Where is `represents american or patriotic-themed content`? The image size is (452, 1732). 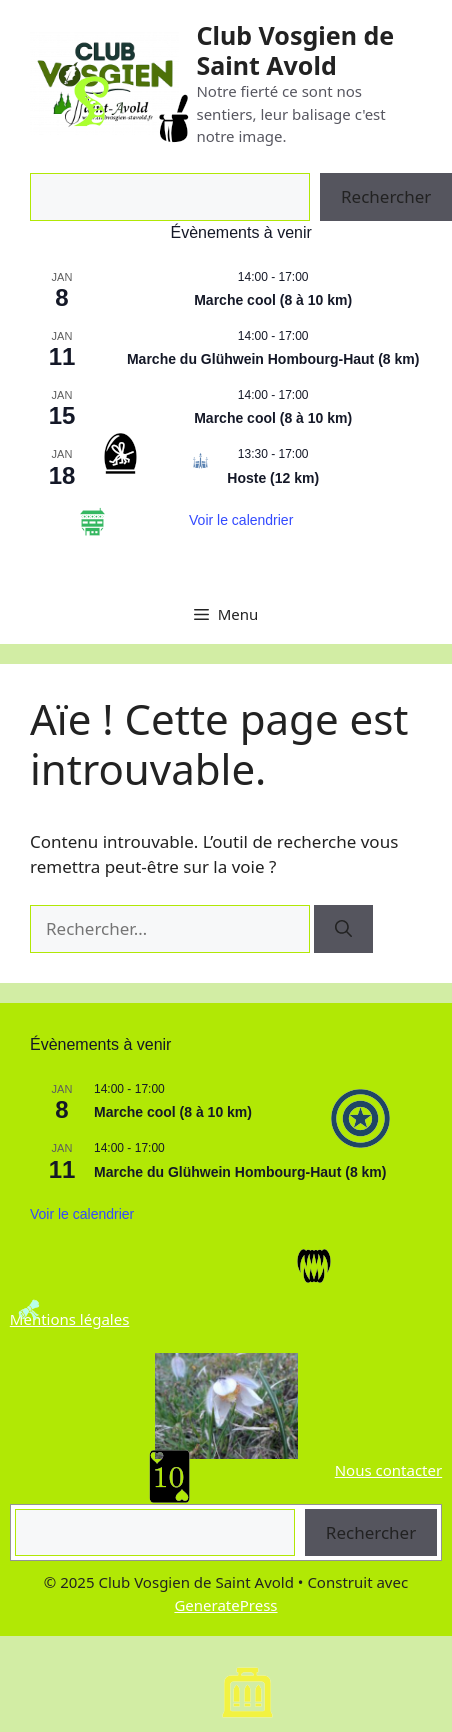 represents american or patriotic-themed content is located at coordinates (360, 1118).